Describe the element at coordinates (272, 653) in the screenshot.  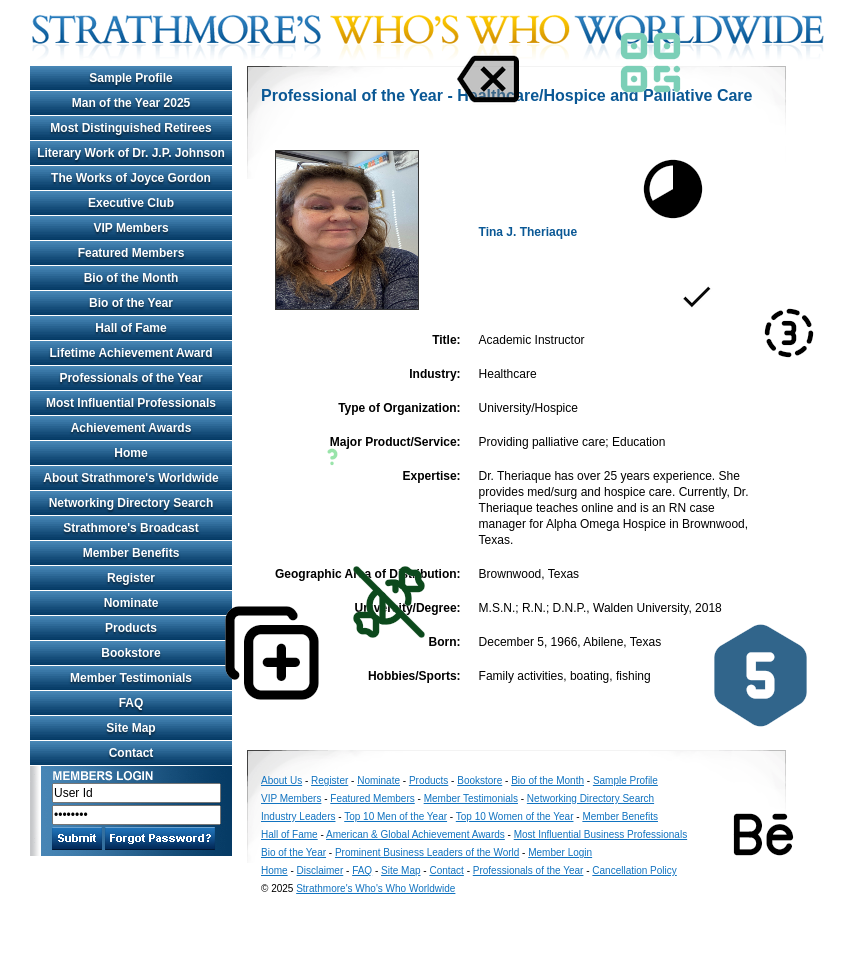
I see `duplicate and add new item` at that location.